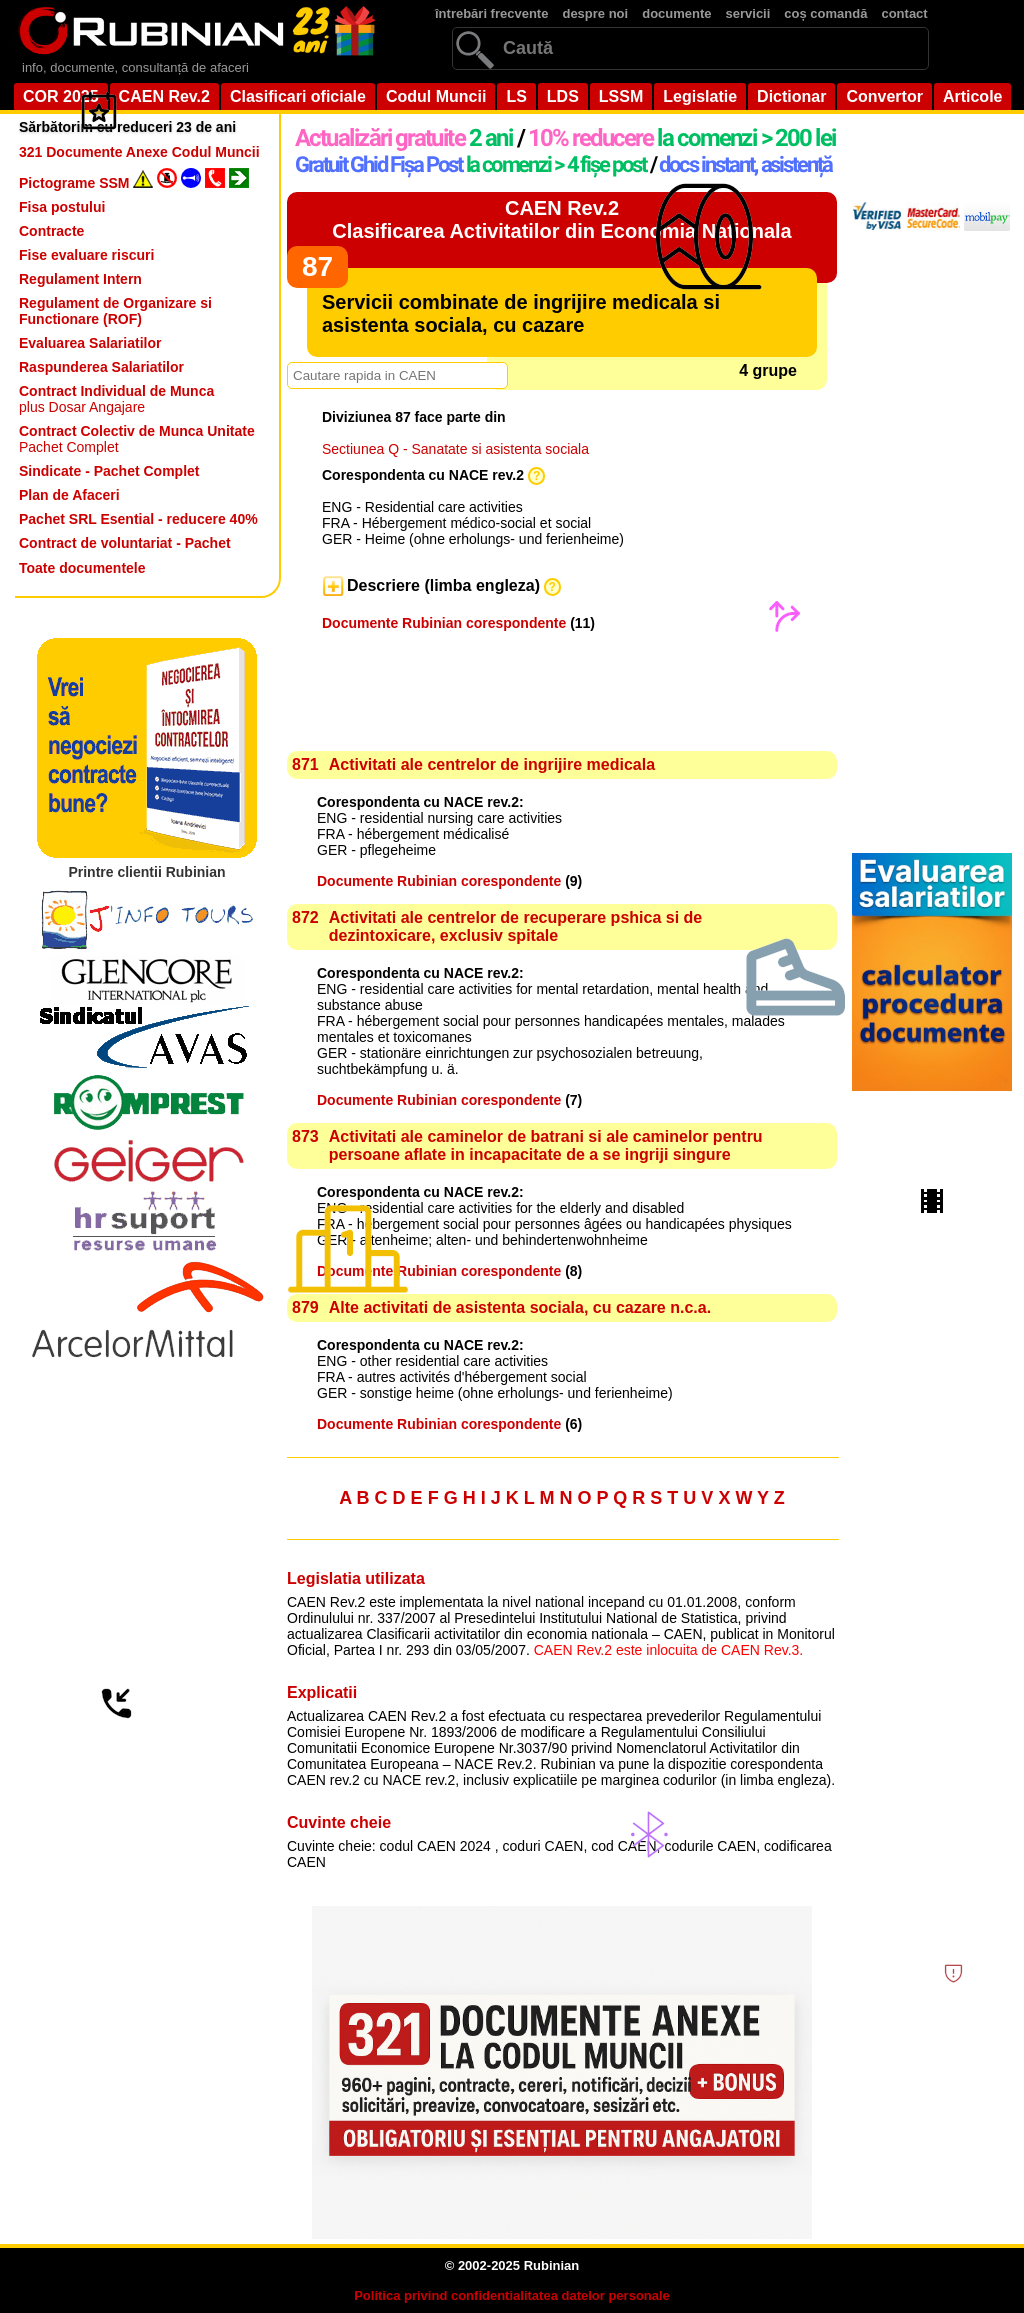 The image size is (1024, 2313). I want to click on view favorite or starred events, so click(99, 112).